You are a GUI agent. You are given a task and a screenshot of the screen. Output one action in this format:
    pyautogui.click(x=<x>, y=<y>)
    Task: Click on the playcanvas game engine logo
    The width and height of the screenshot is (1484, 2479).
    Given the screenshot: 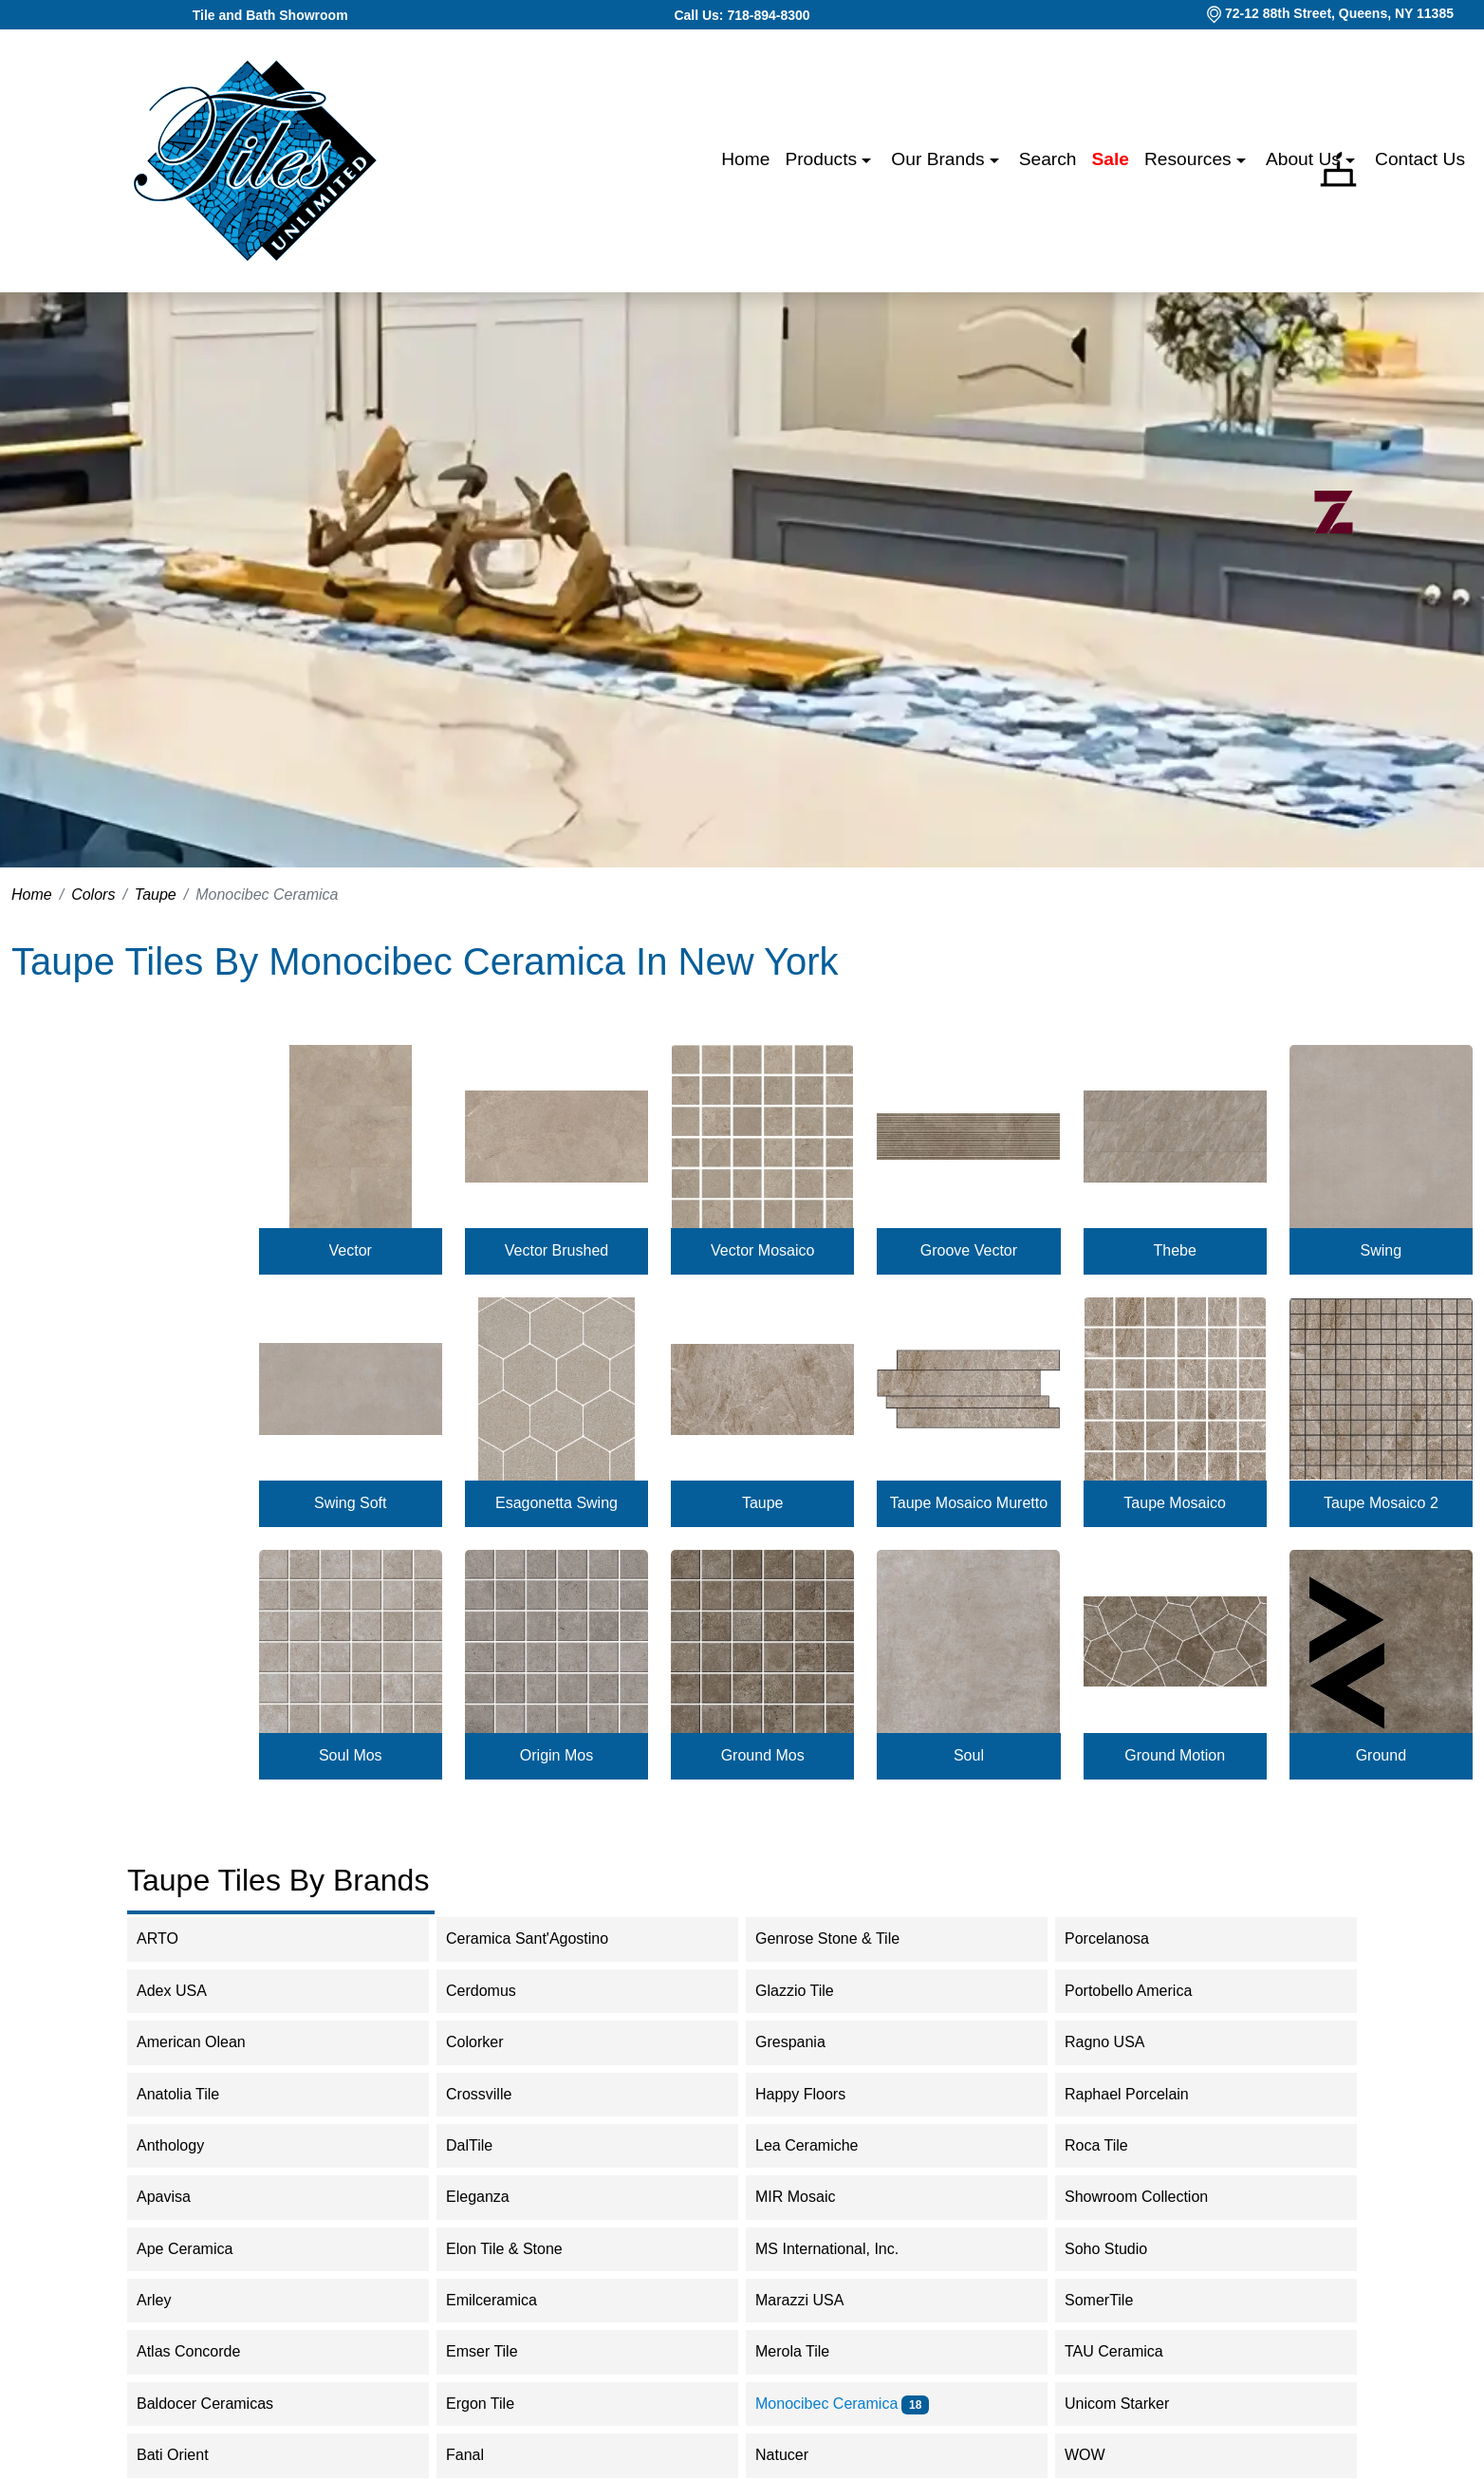 What is the action you would take?
    pyautogui.click(x=1346, y=1652)
    